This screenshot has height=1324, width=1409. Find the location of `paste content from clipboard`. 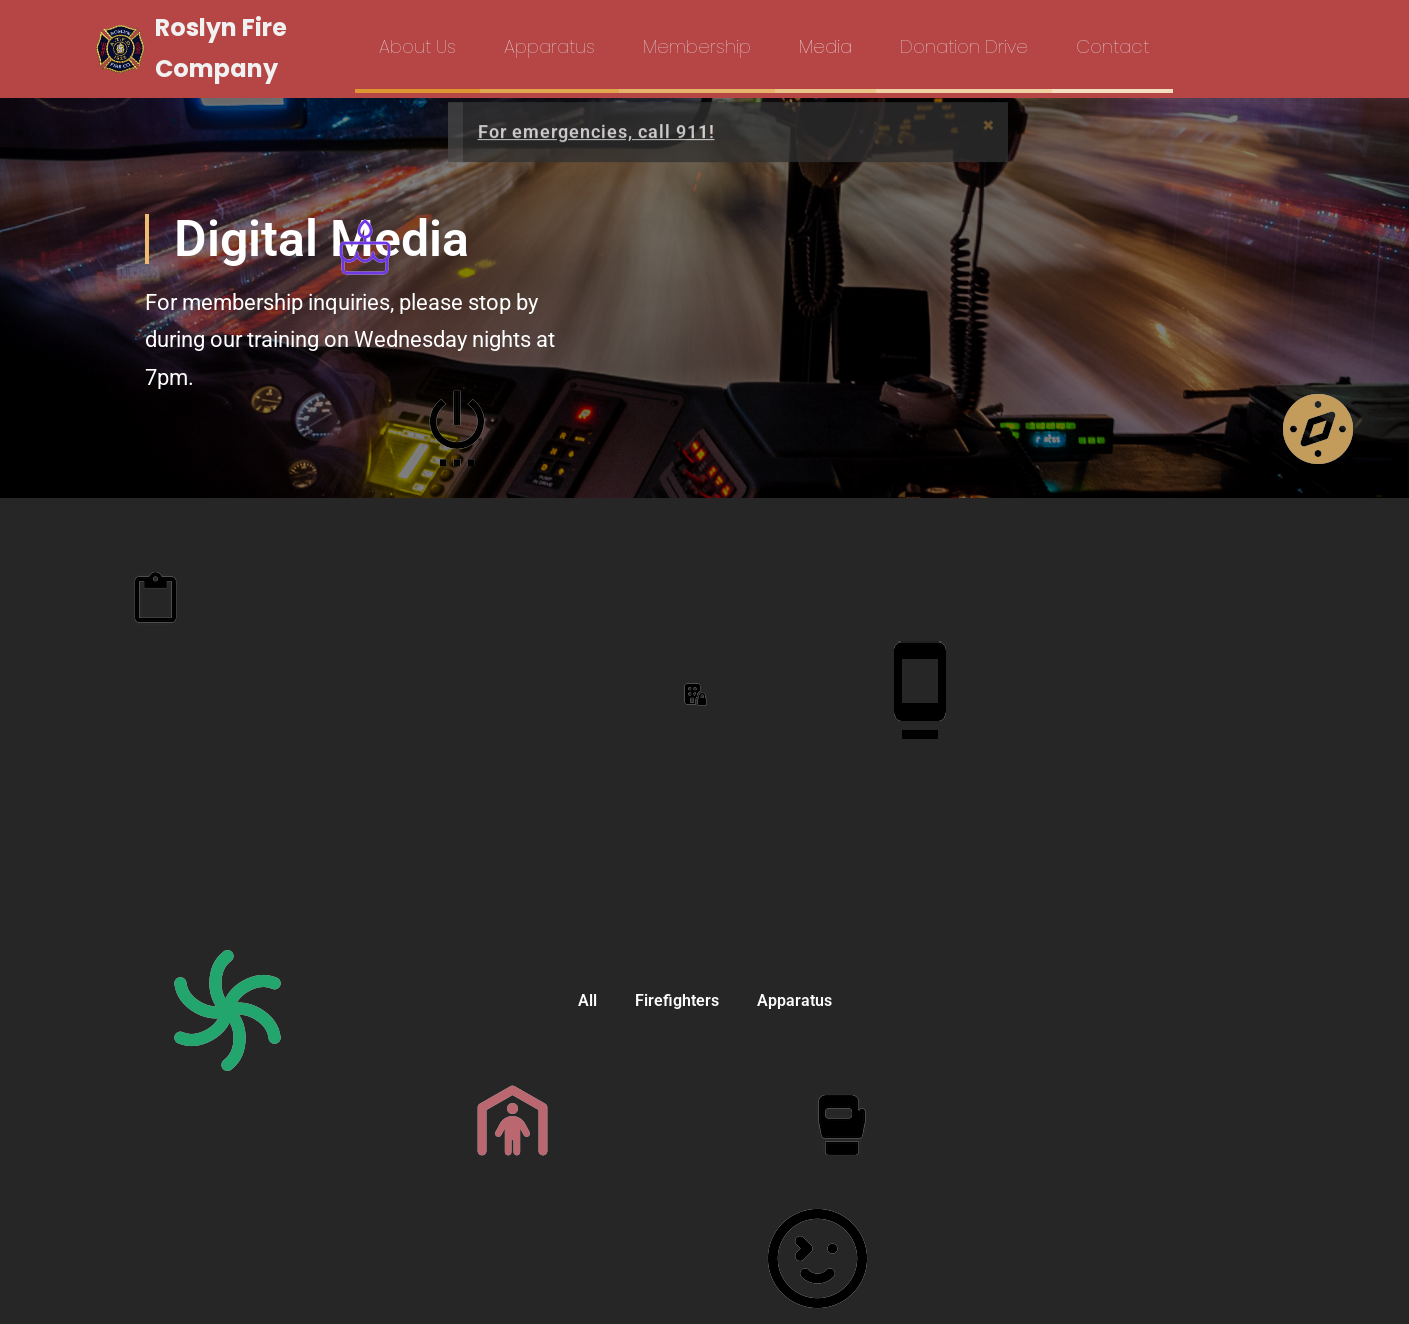

paste content from clipboard is located at coordinates (155, 599).